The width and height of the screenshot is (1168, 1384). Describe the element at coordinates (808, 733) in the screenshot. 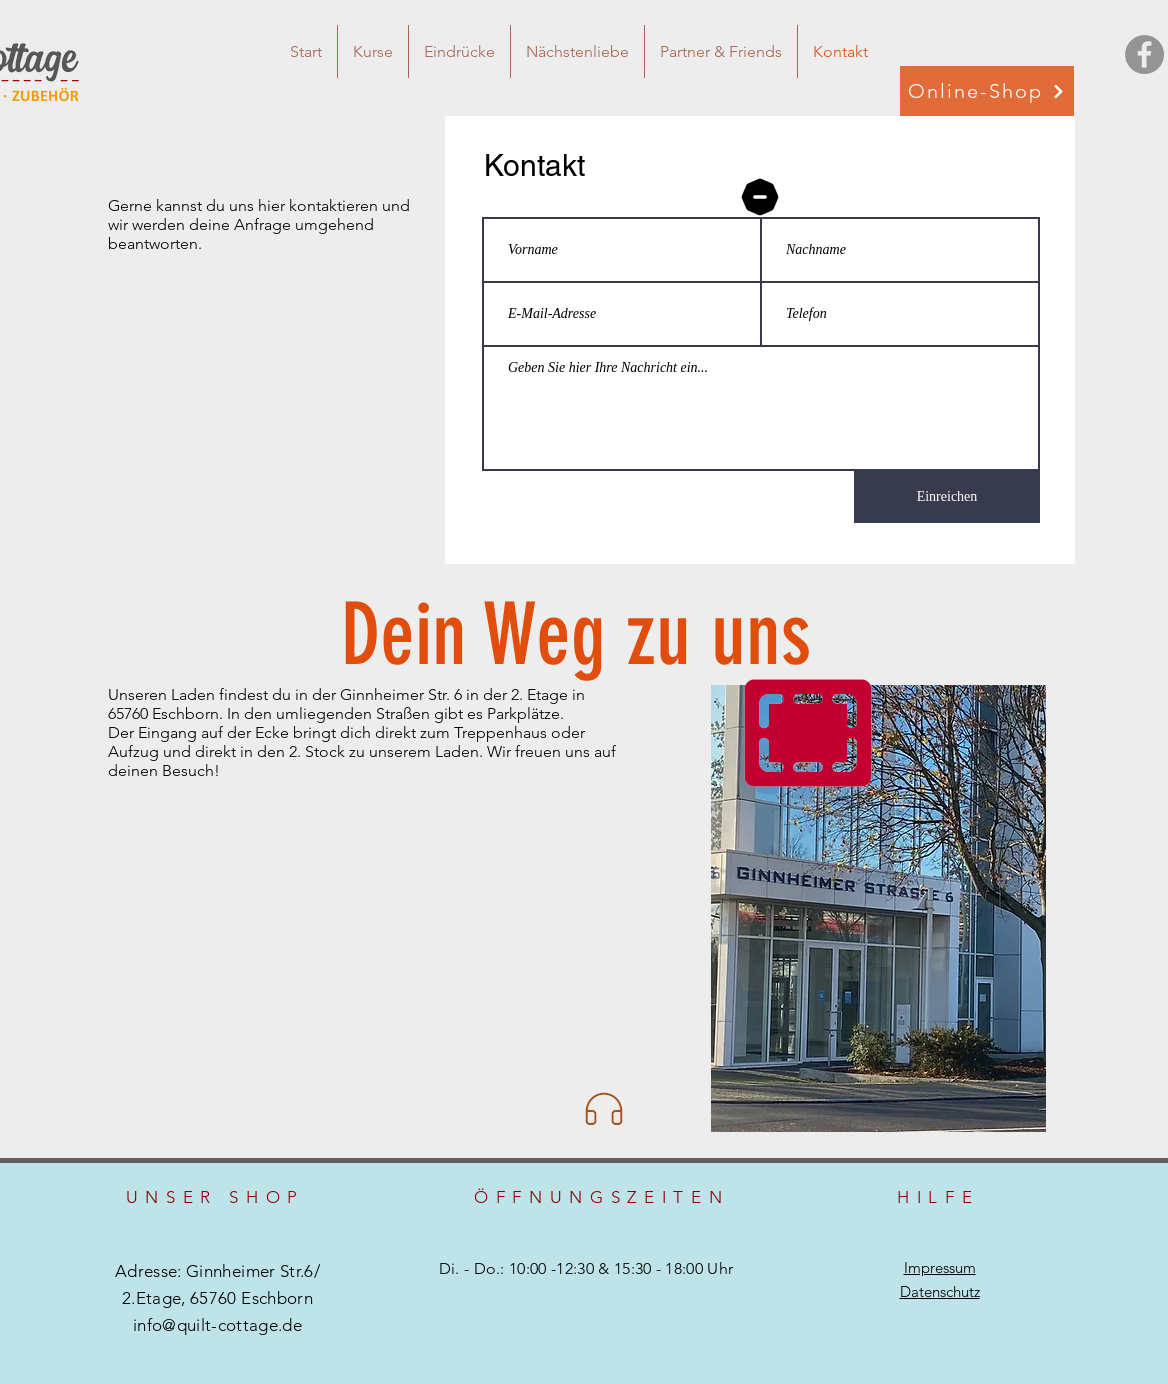

I see `select or define a rectangular area` at that location.